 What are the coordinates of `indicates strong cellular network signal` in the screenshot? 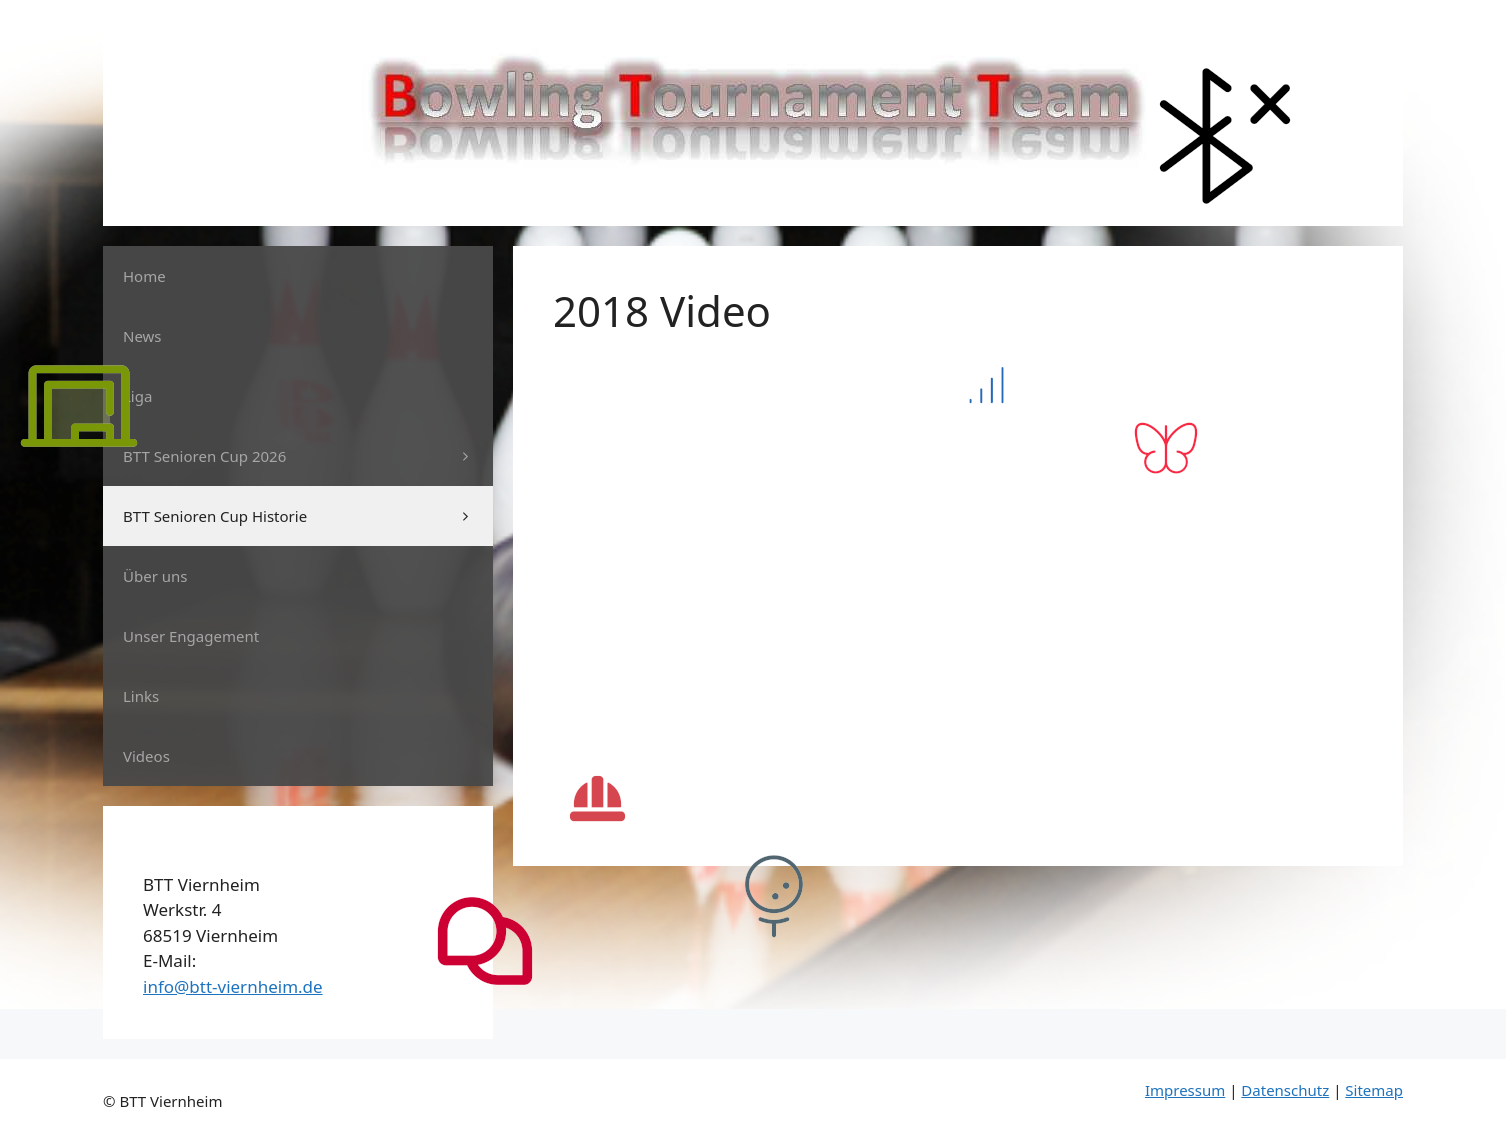 It's located at (994, 383).